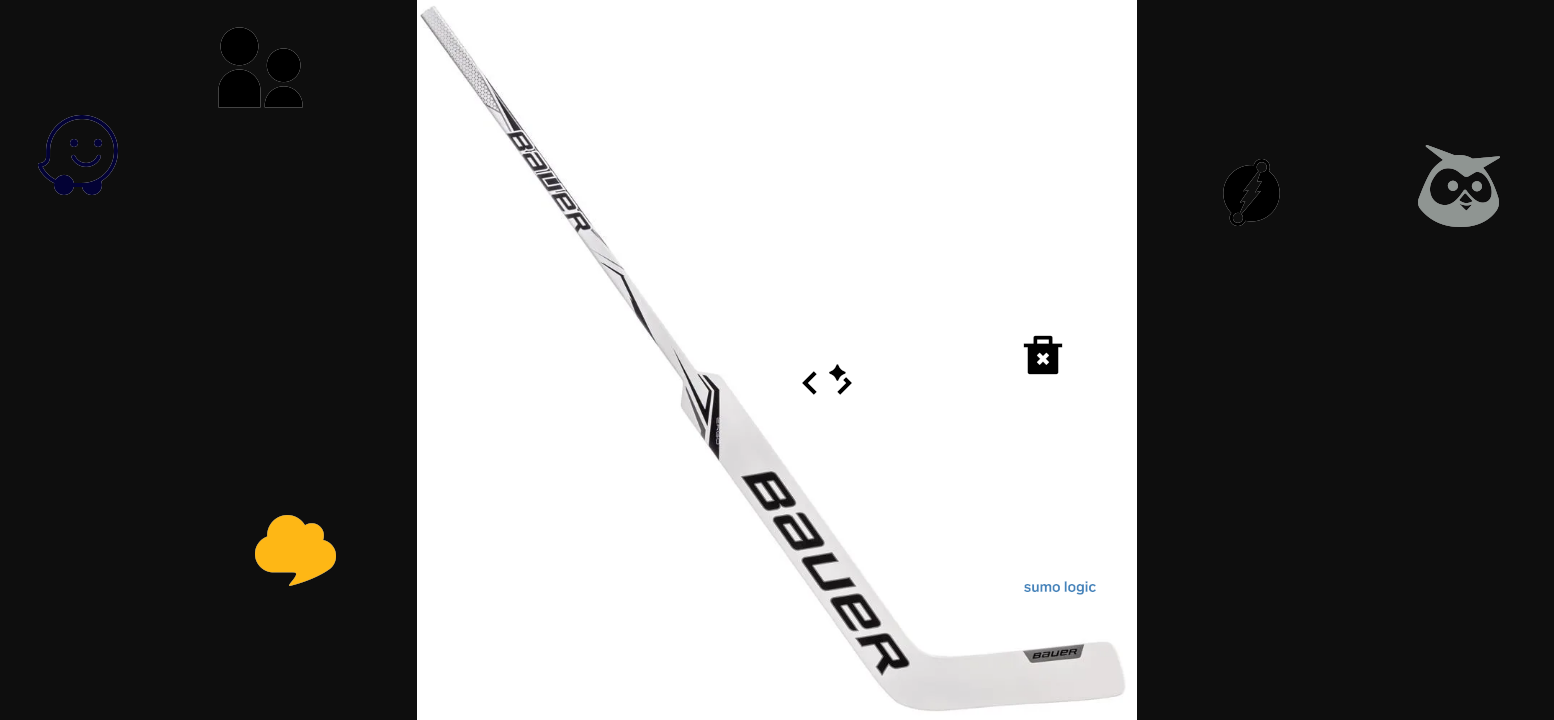 The width and height of the screenshot is (1554, 720). Describe the element at coordinates (260, 69) in the screenshot. I see `view parent account or guardian profile` at that location.